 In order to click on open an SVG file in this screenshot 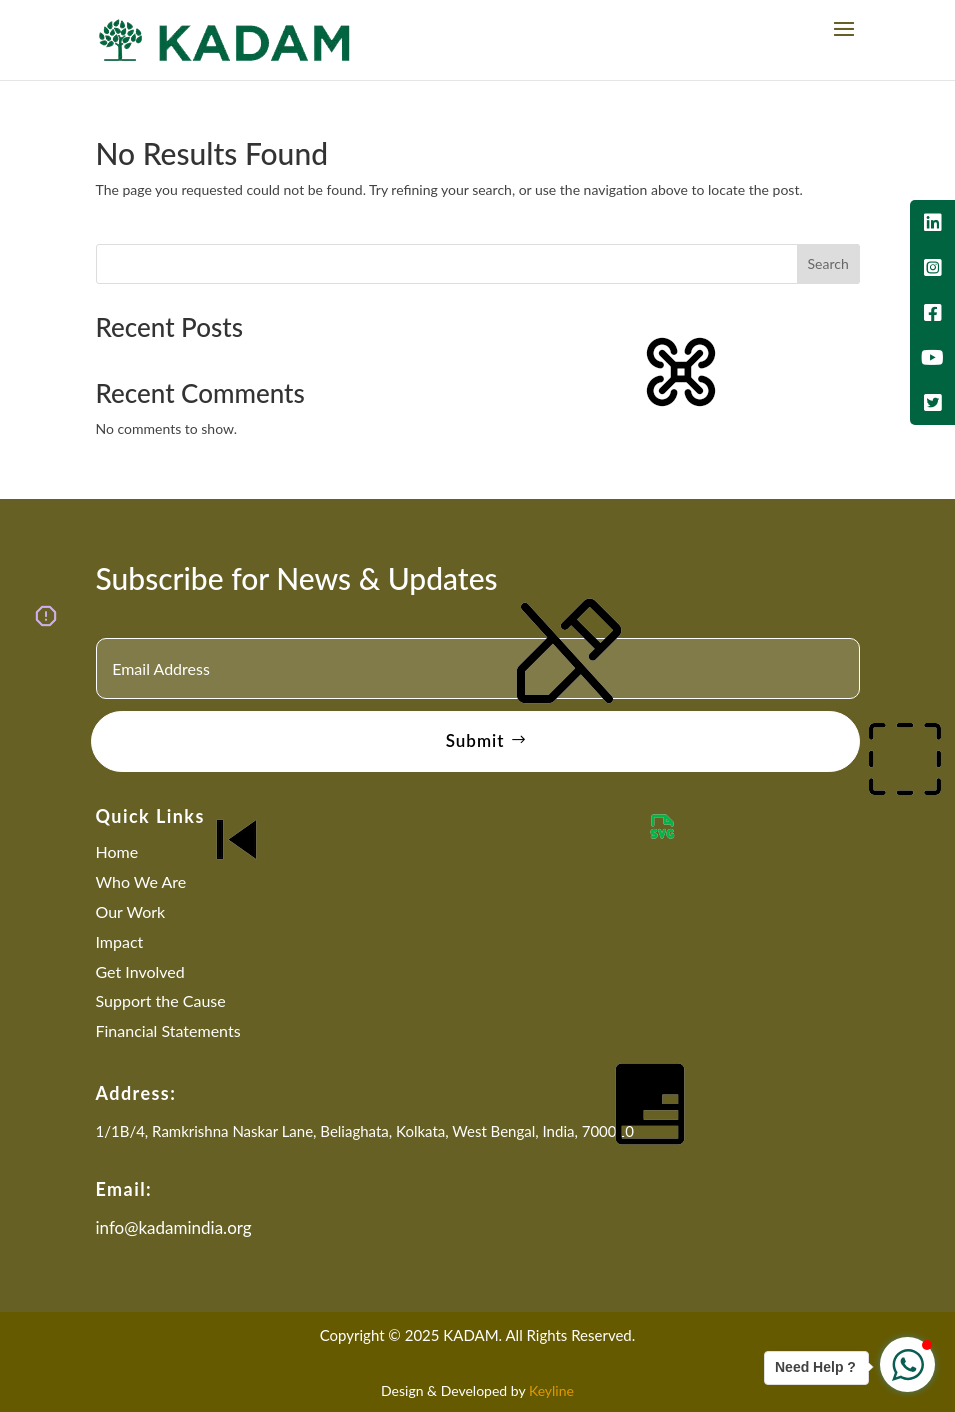, I will do `click(662, 827)`.